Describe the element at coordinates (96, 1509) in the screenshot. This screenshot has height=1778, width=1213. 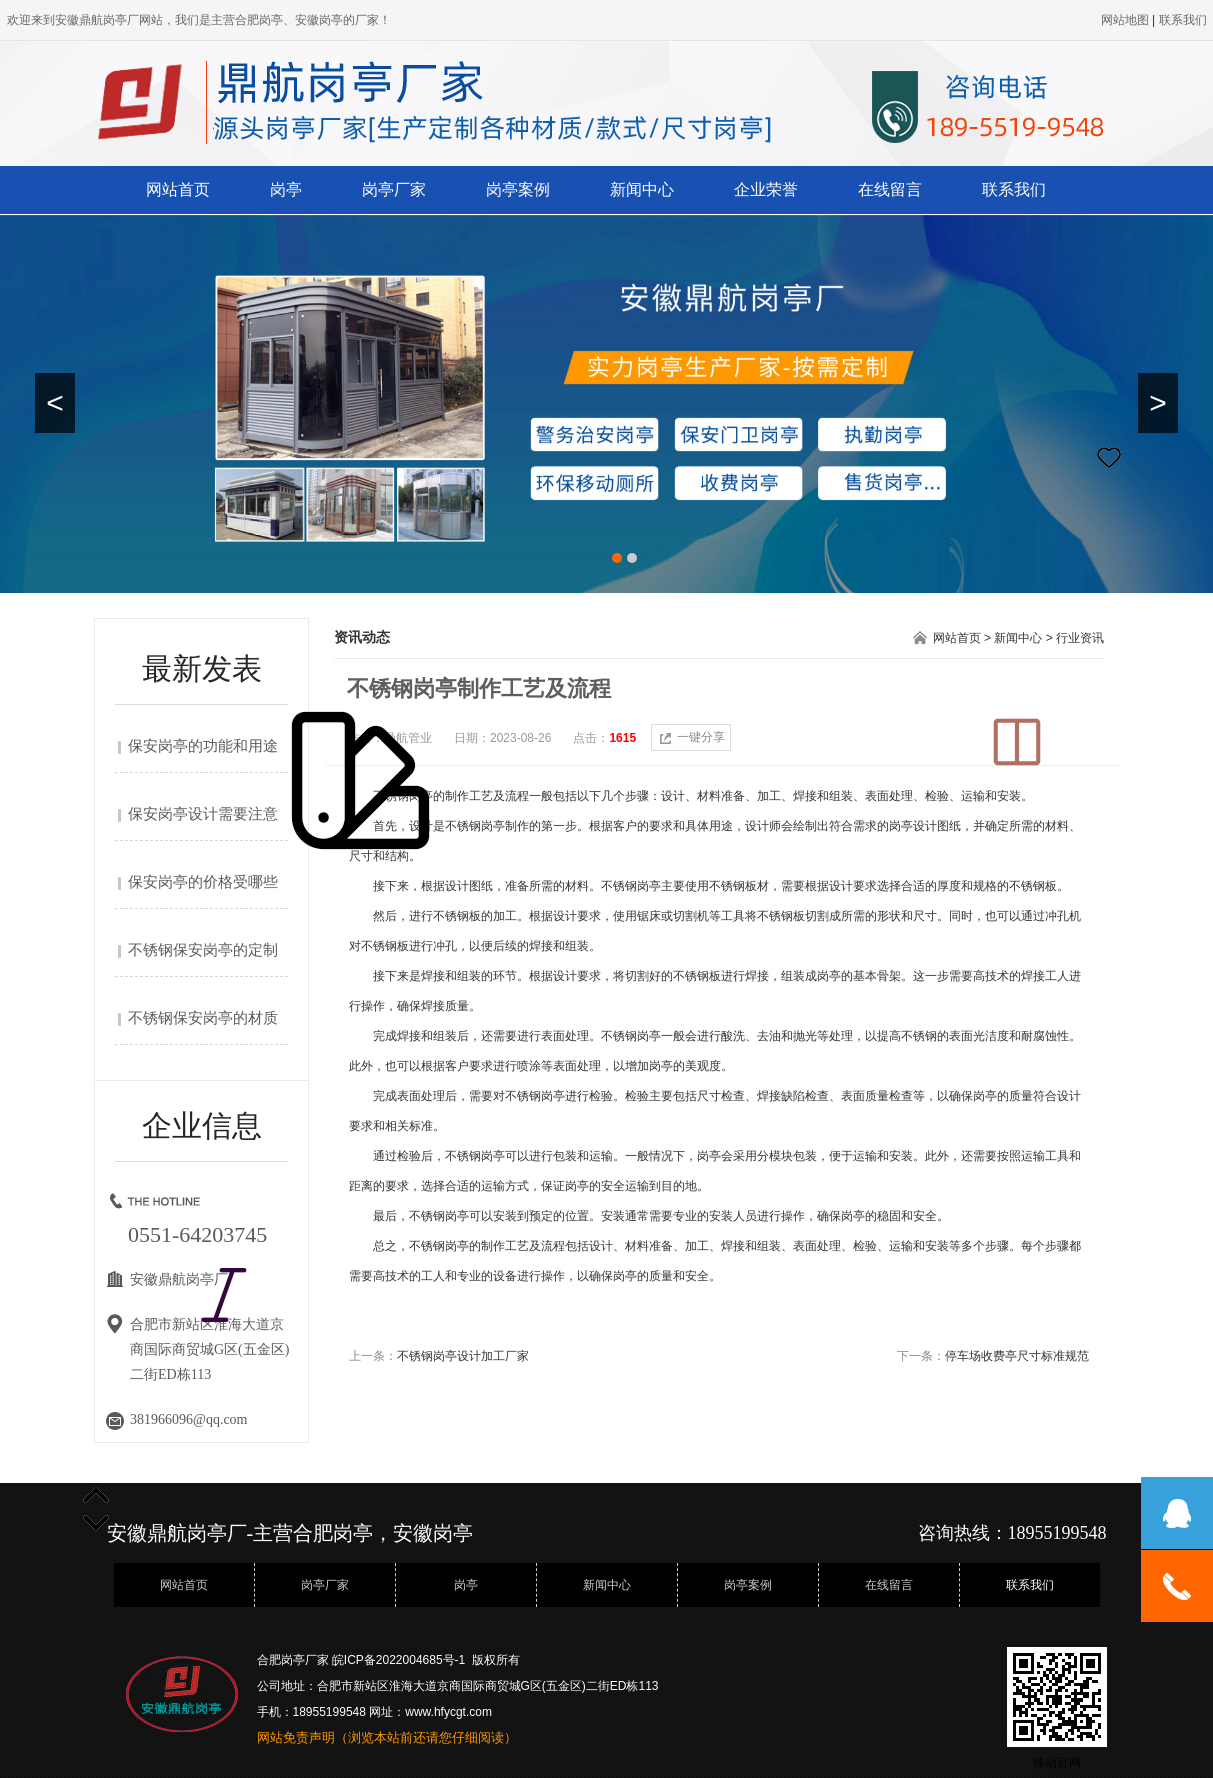
I see `expand or collapse a dropdown menu` at that location.